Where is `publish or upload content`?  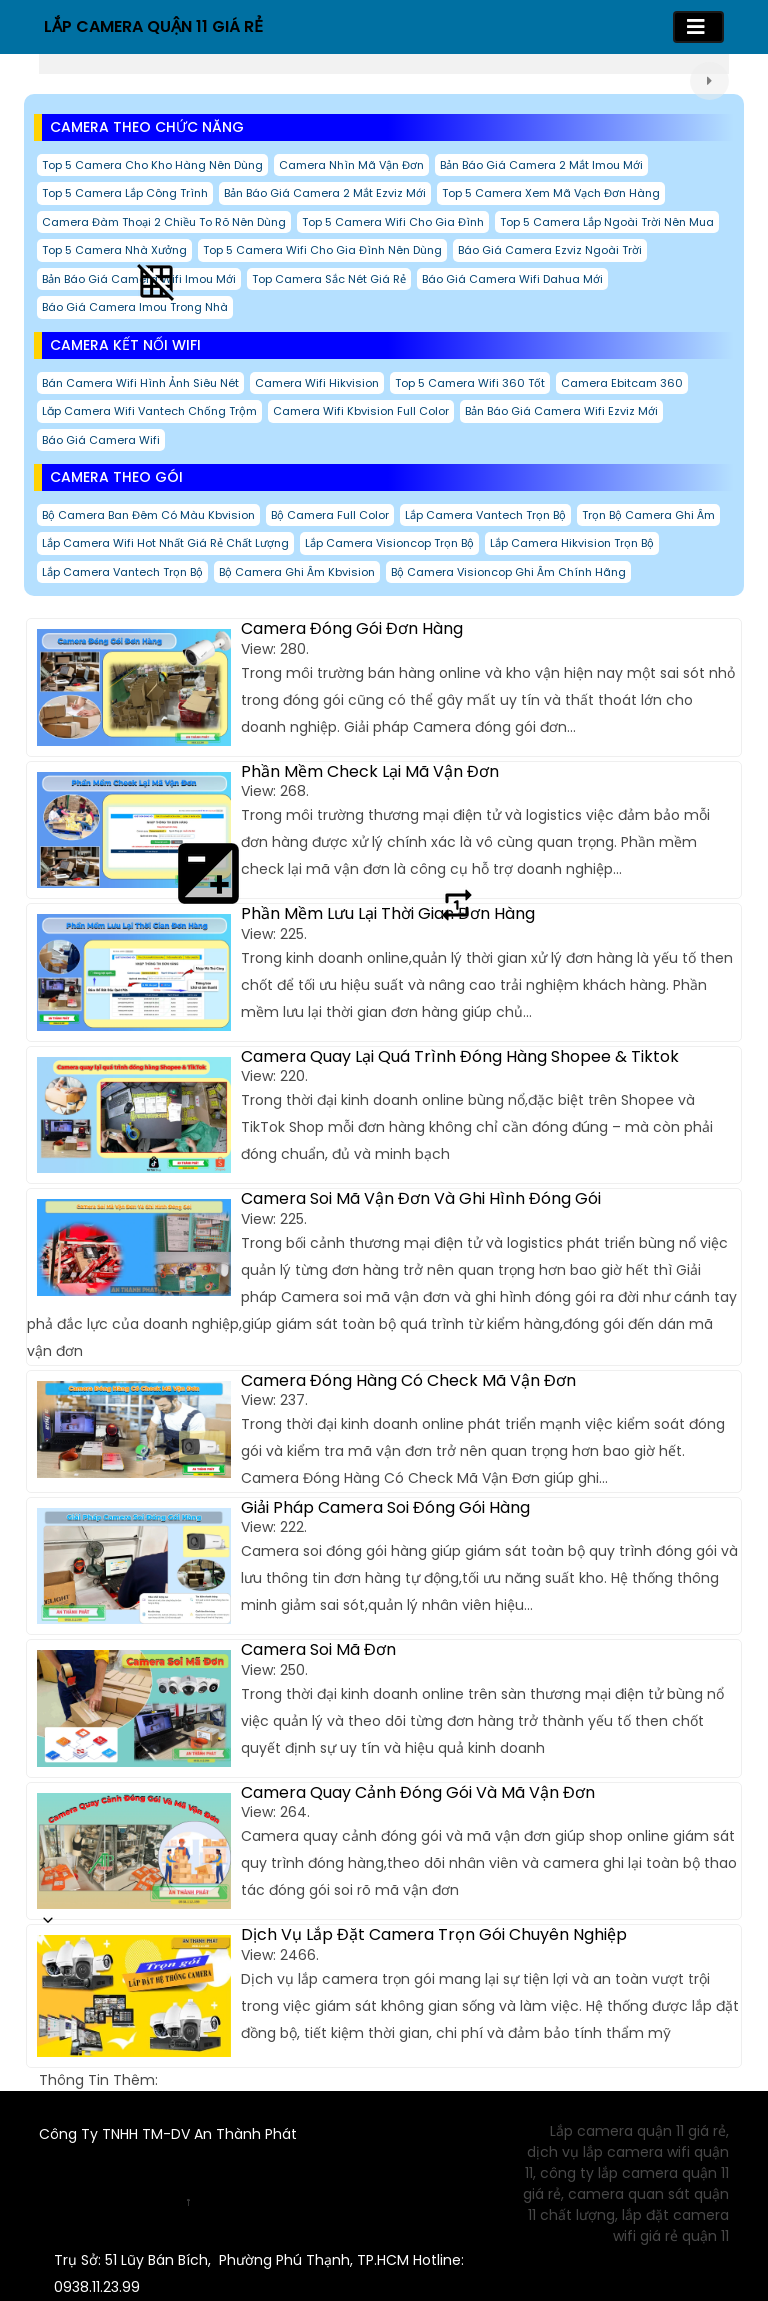 publish or upload content is located at coordinates (188, 2200).